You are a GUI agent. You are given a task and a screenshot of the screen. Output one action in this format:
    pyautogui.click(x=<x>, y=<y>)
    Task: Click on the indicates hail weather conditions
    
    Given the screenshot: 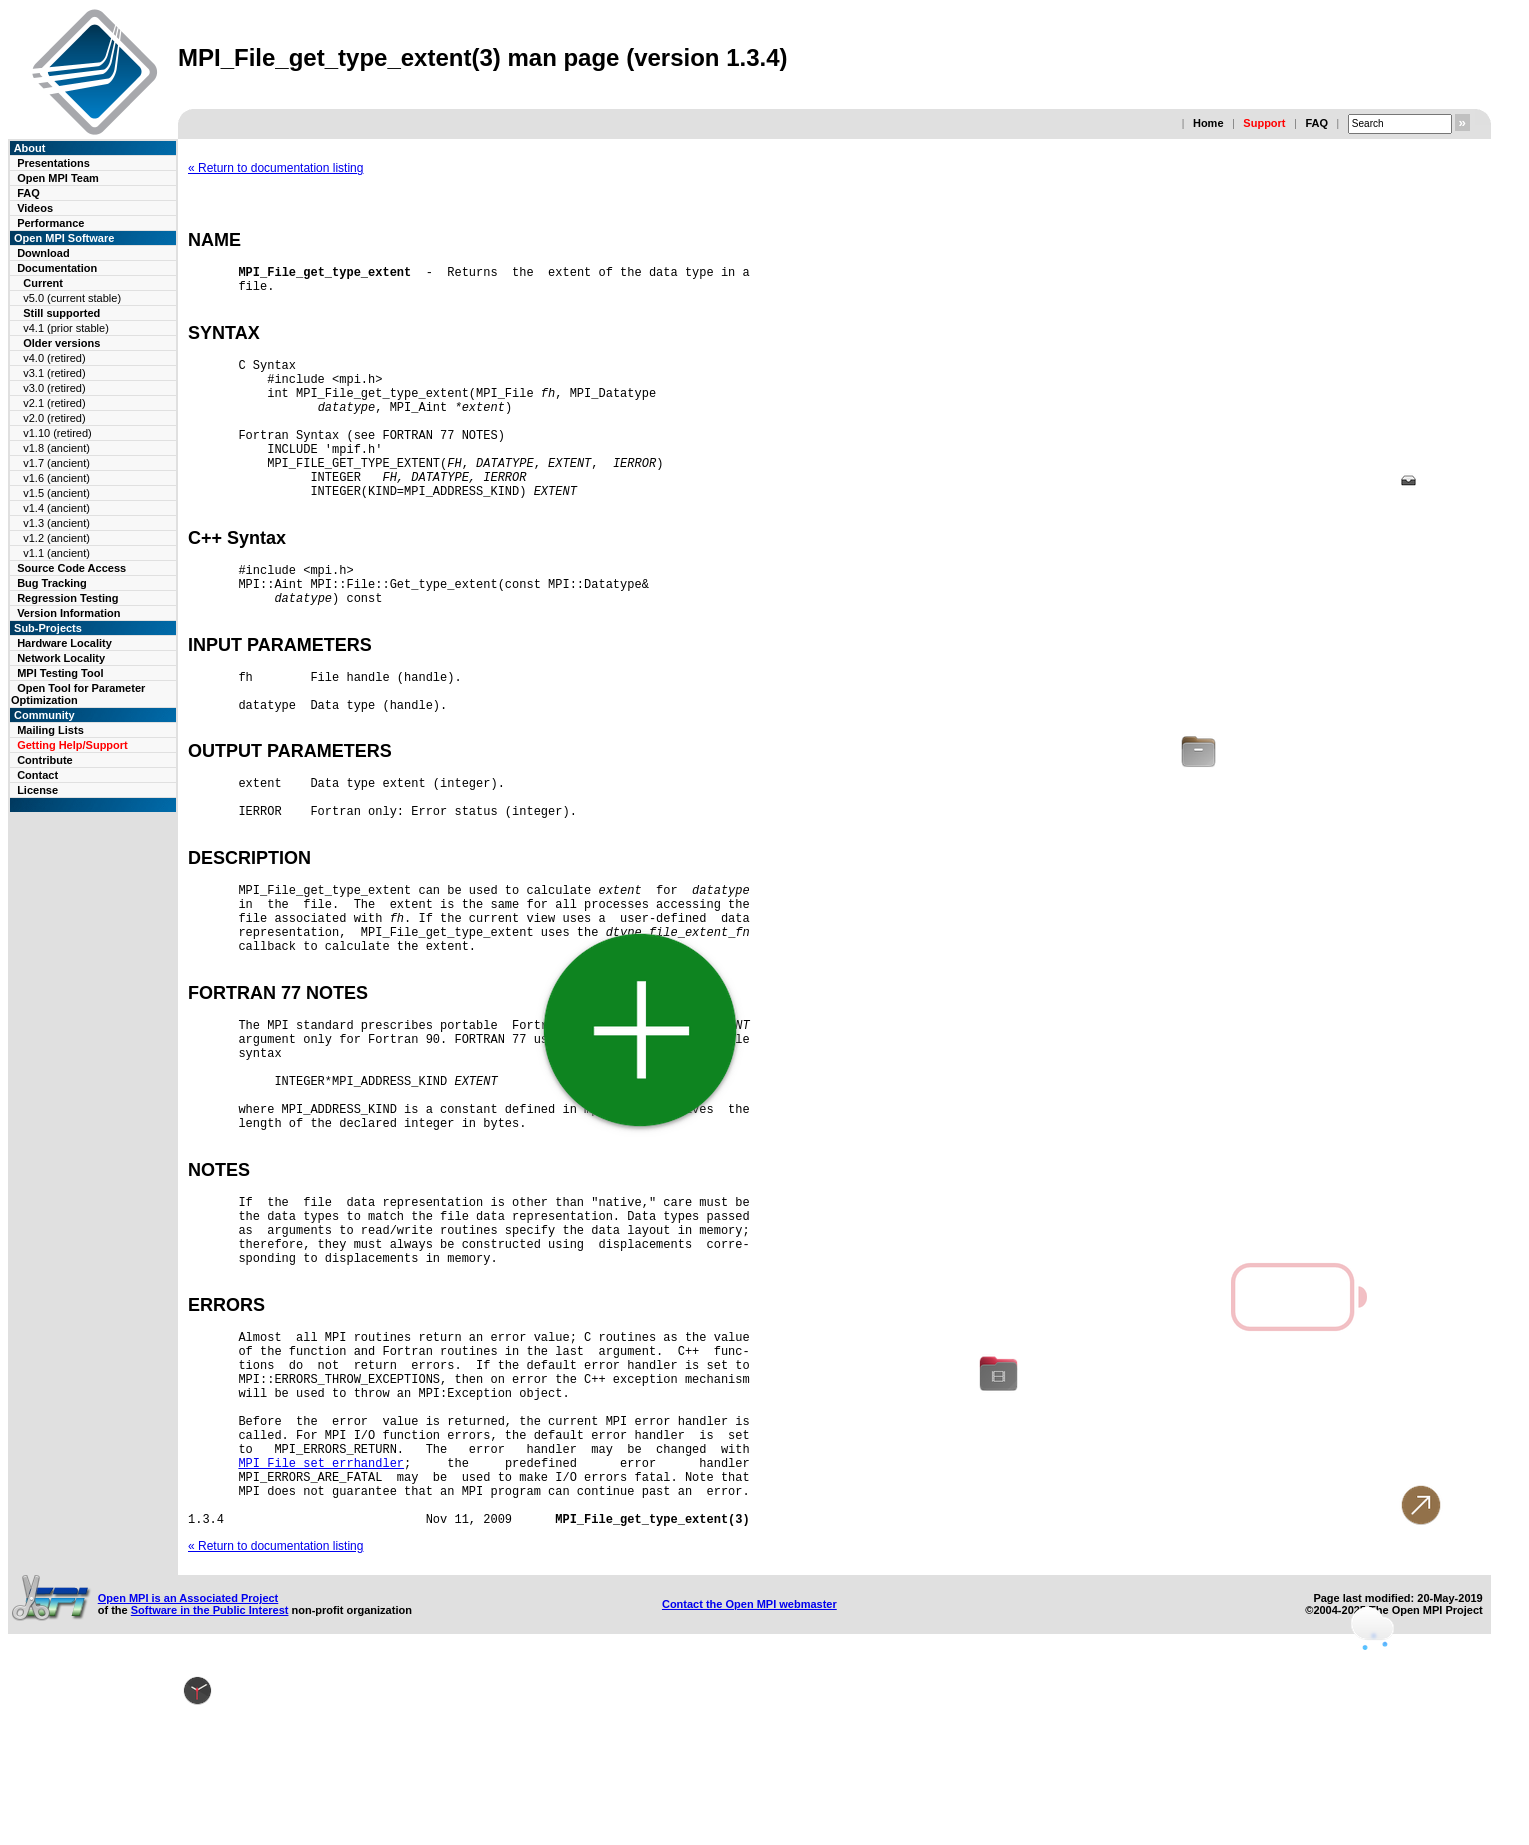 What is the action you would take?
    pyautogui.click(x=1372, y=1628)
    